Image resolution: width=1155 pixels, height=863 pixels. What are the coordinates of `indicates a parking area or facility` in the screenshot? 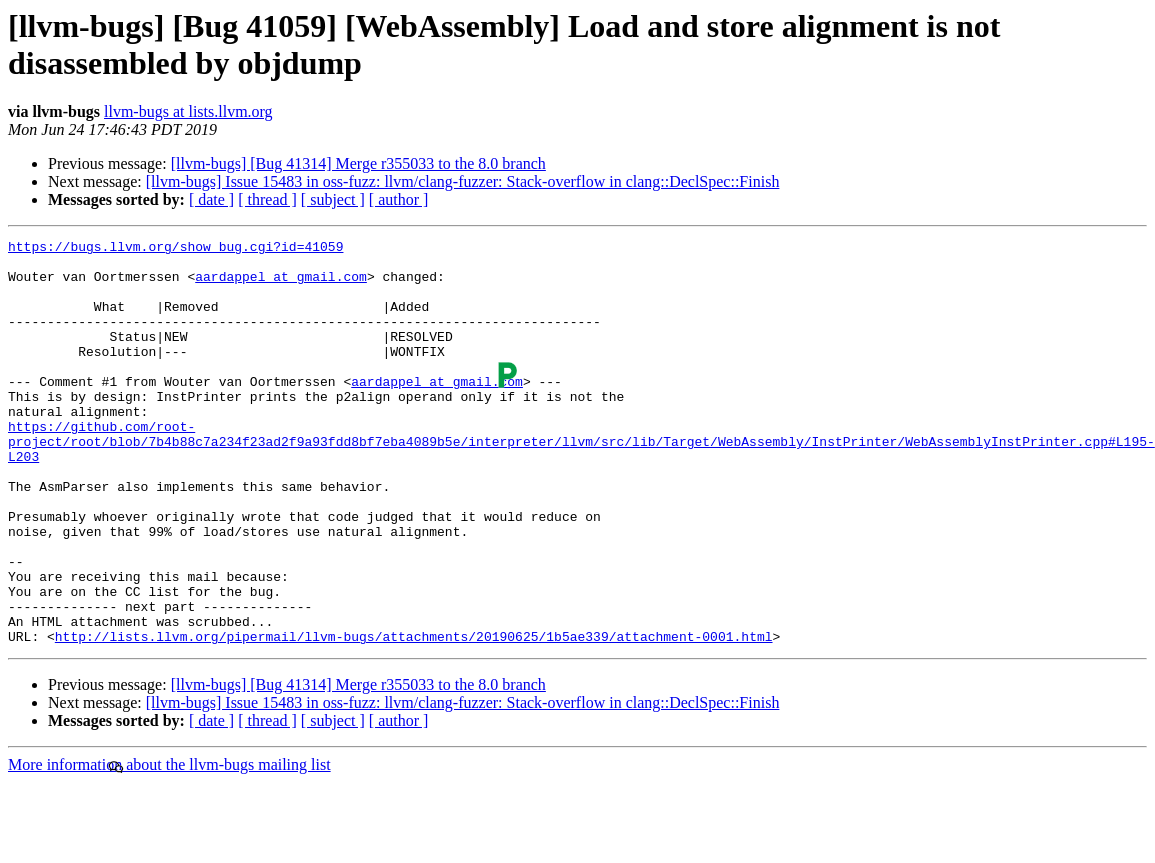 It's located at (507, 375).